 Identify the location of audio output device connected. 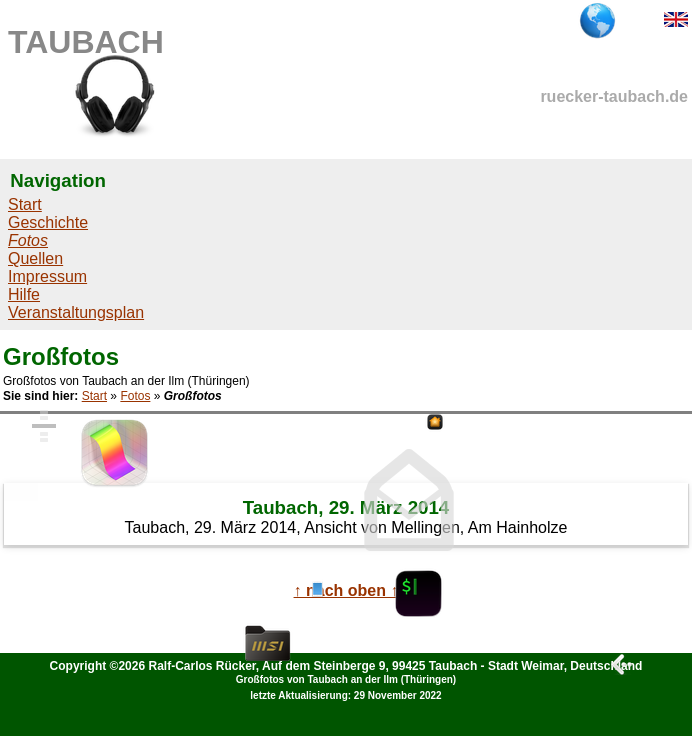
(114, 95).